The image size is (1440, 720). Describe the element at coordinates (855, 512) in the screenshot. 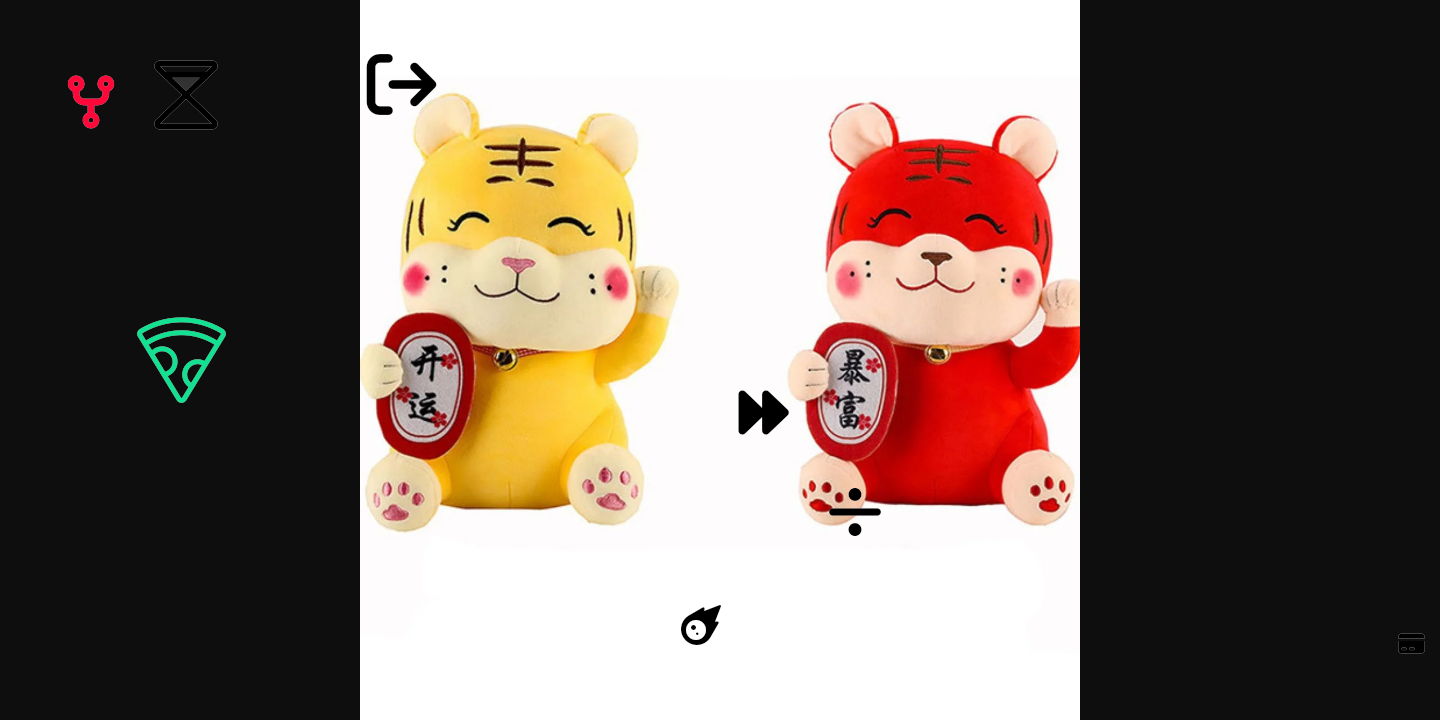

I see `perform division operation` at that location.